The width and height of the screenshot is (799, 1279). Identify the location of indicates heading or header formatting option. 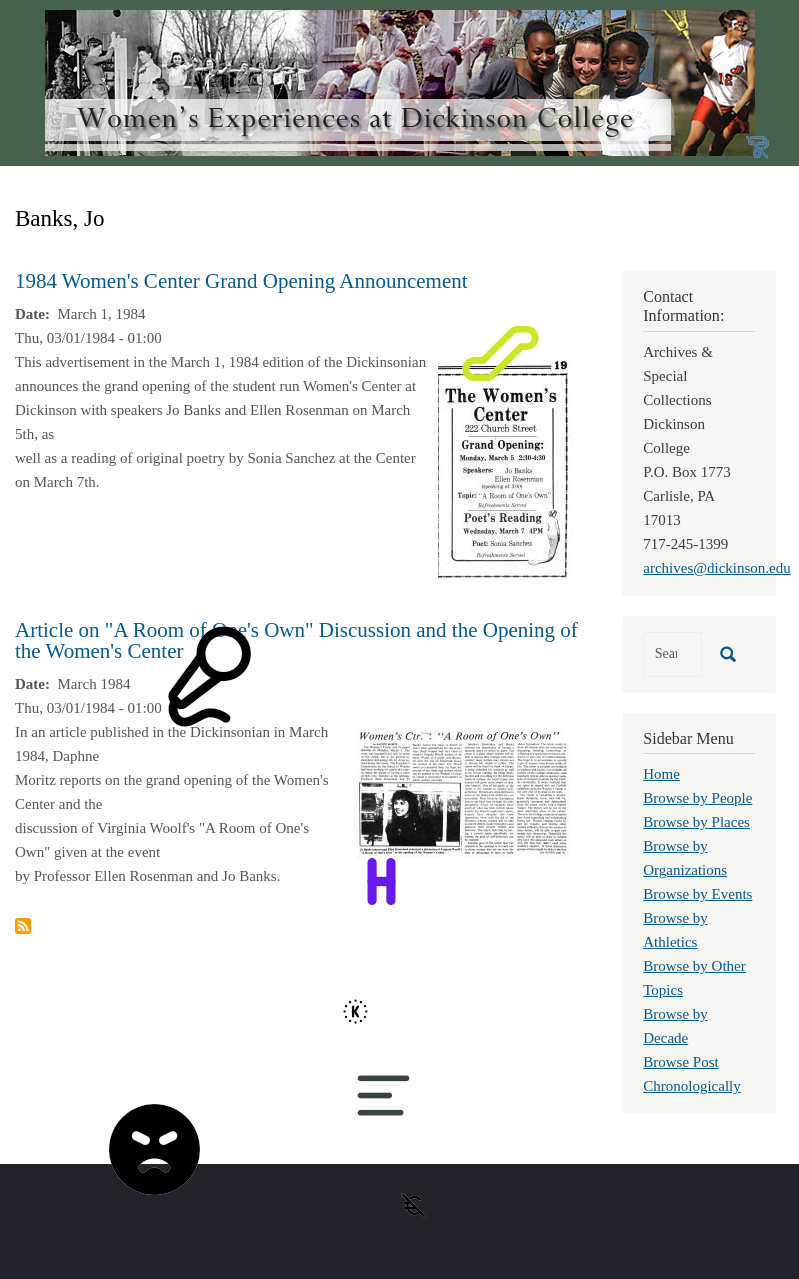
(381, 881).